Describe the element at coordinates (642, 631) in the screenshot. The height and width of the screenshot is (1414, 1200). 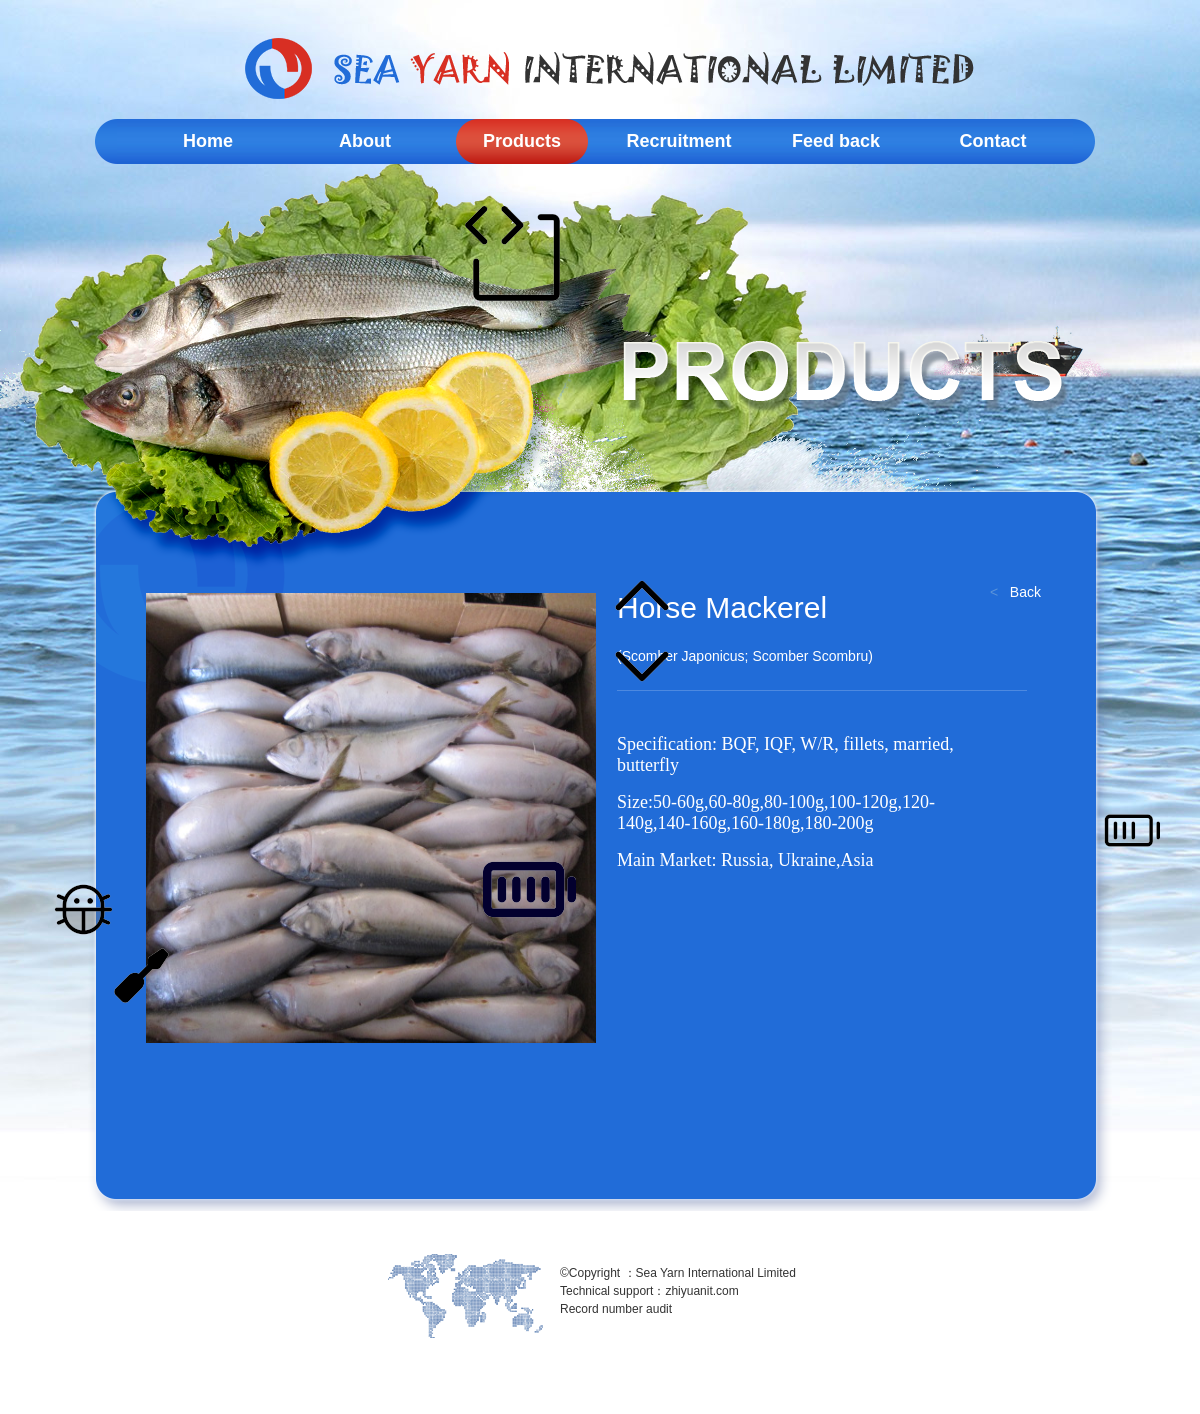
I see `expand or collapse a dropdown menu` at that location.